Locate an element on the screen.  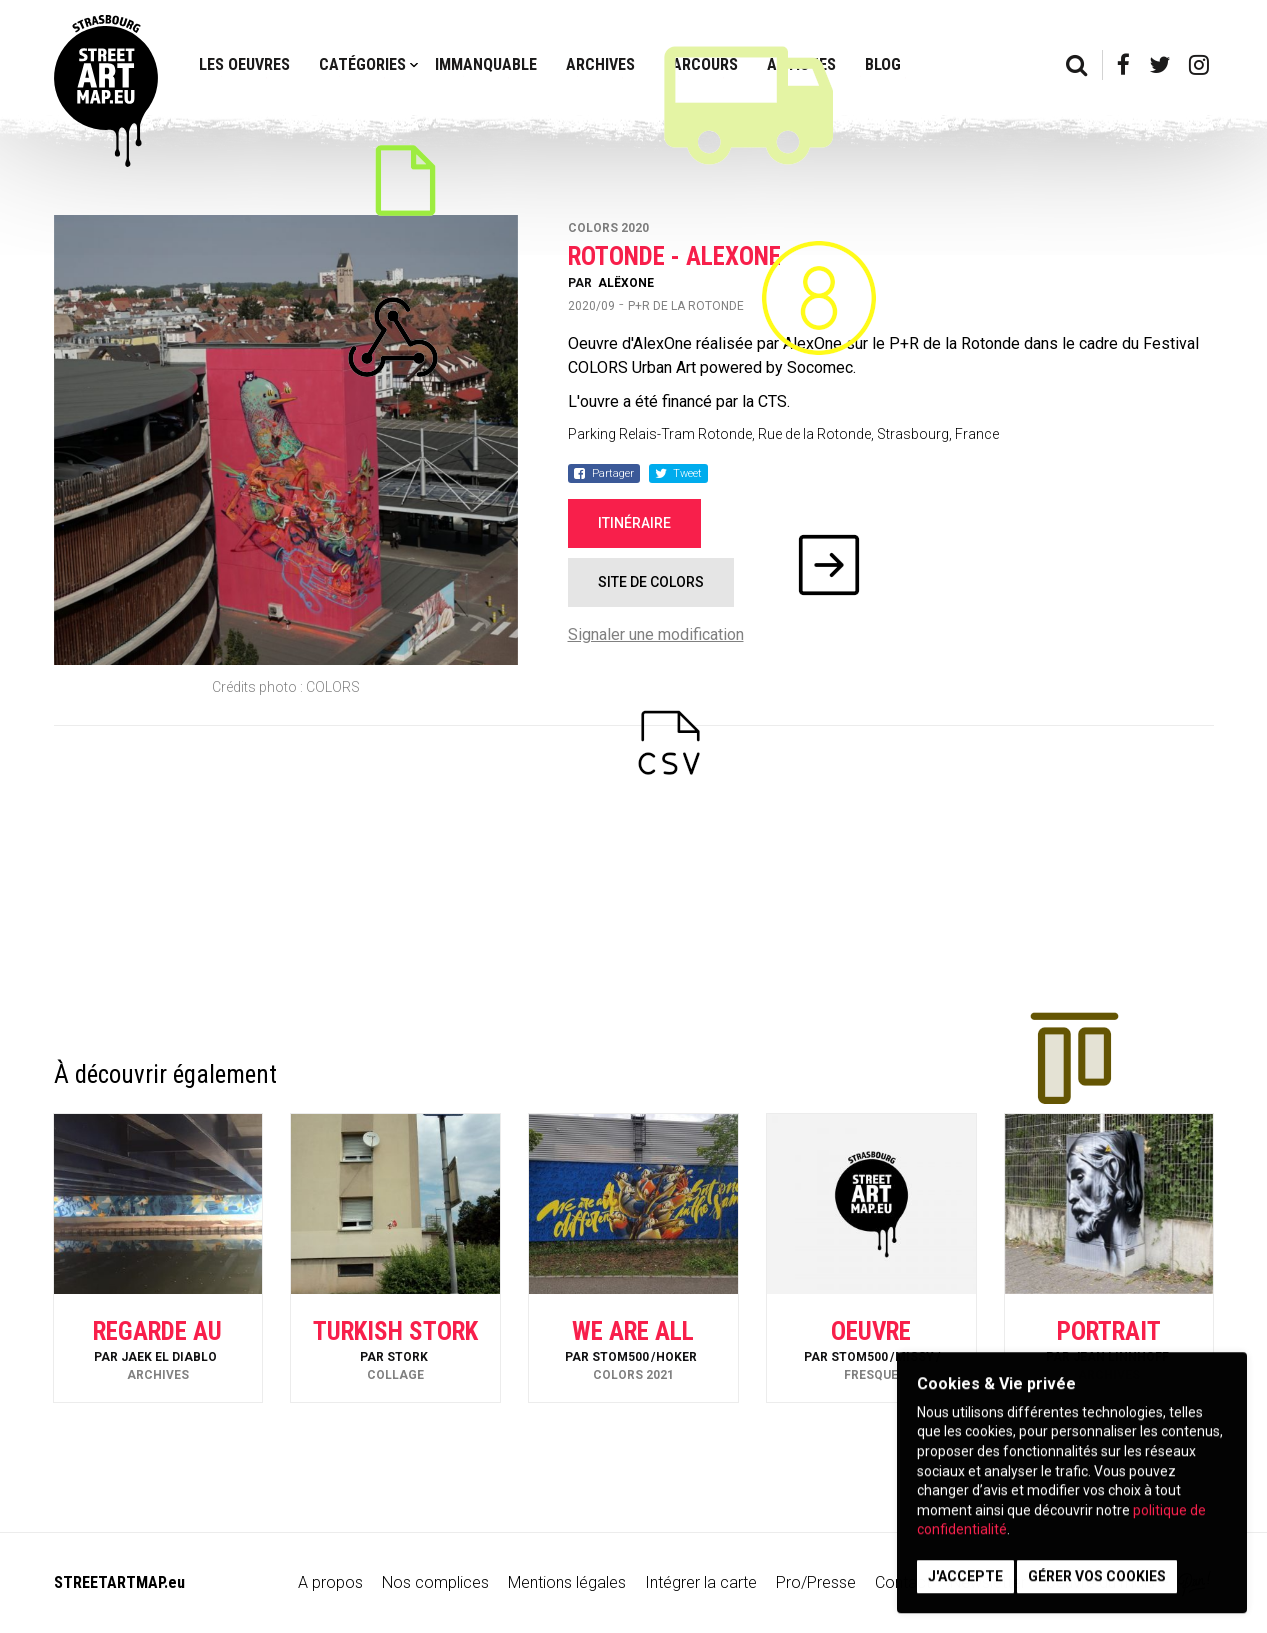
track your delivery or shipment is located at coordinates (743, 97).